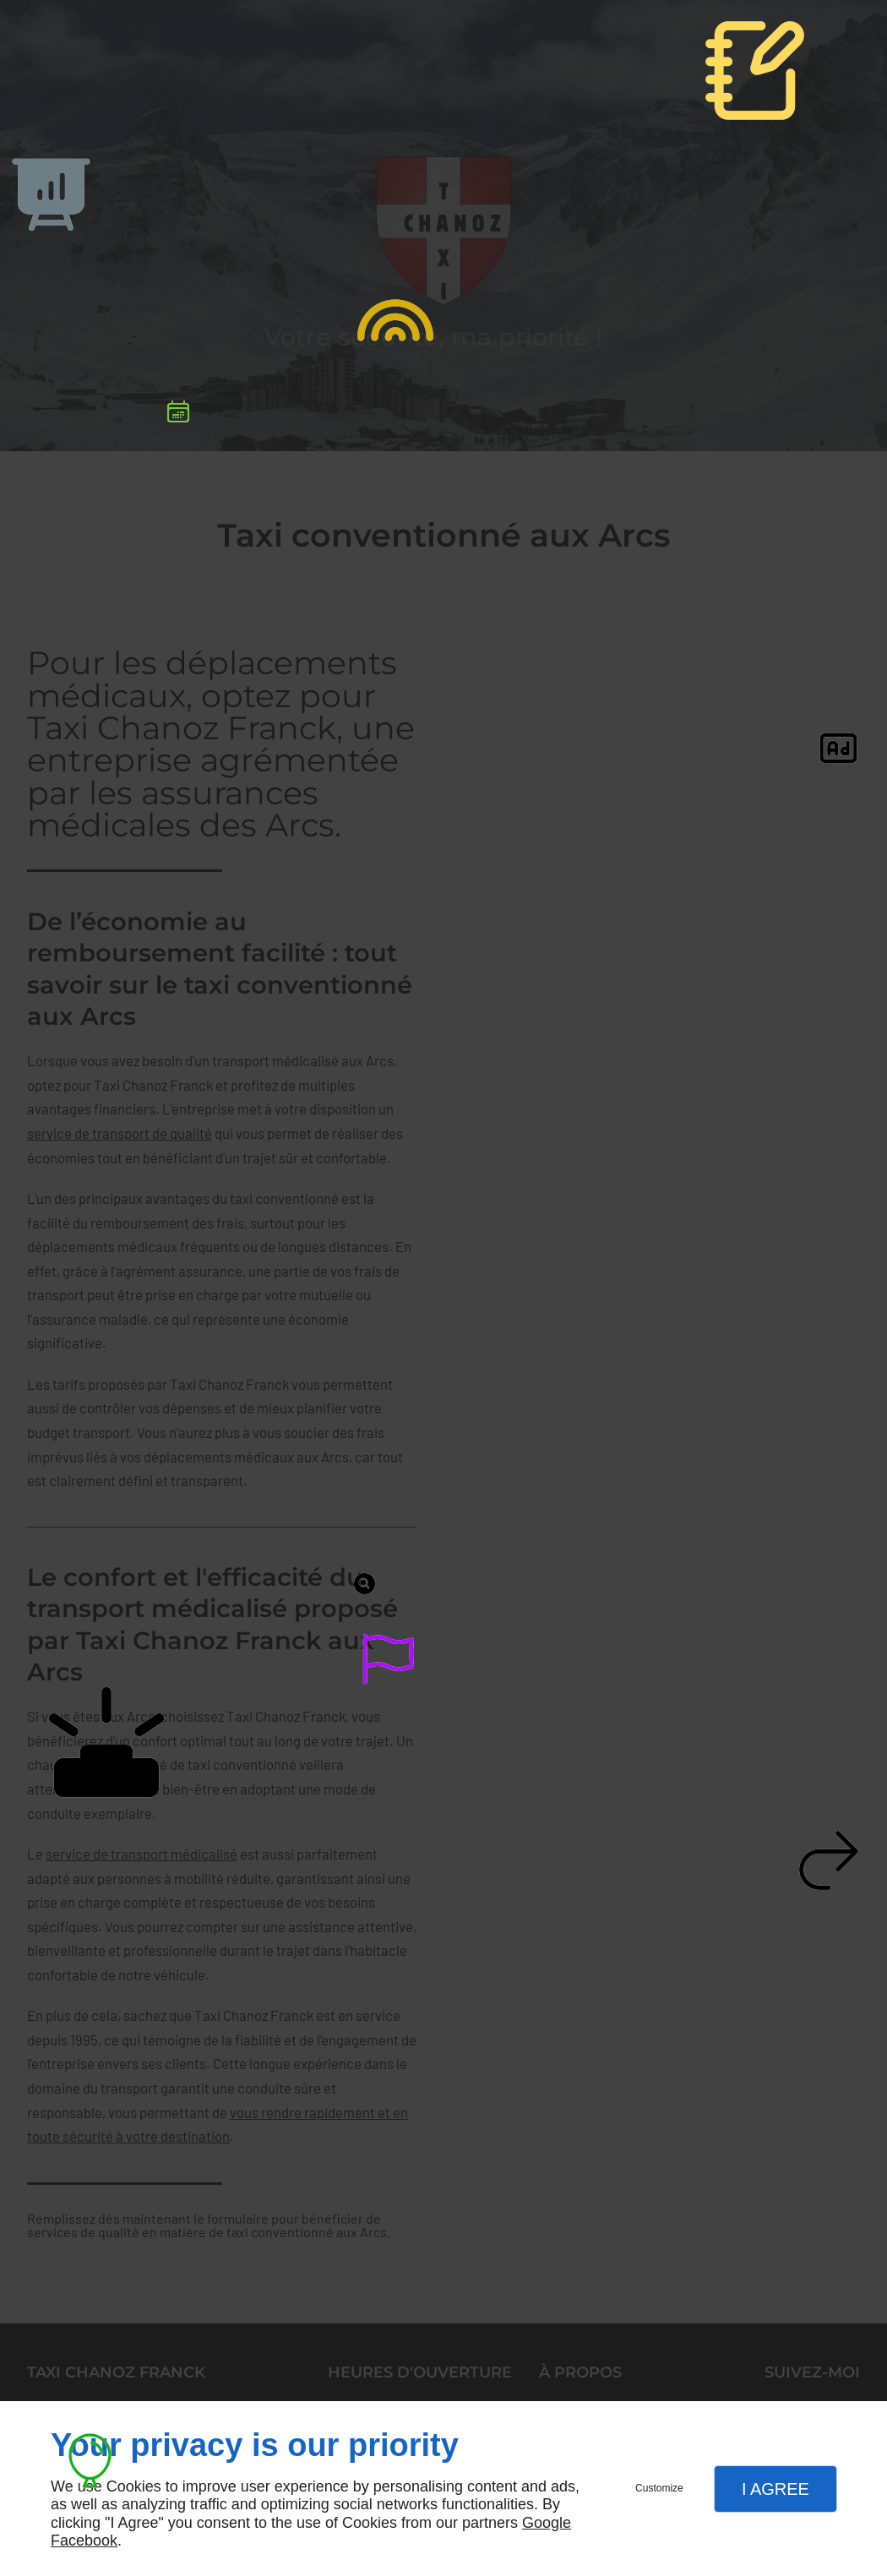  Describe the element at coordinates (838, 748) in the screenshot. I see `indicates sponsored or advertising content` at that location.